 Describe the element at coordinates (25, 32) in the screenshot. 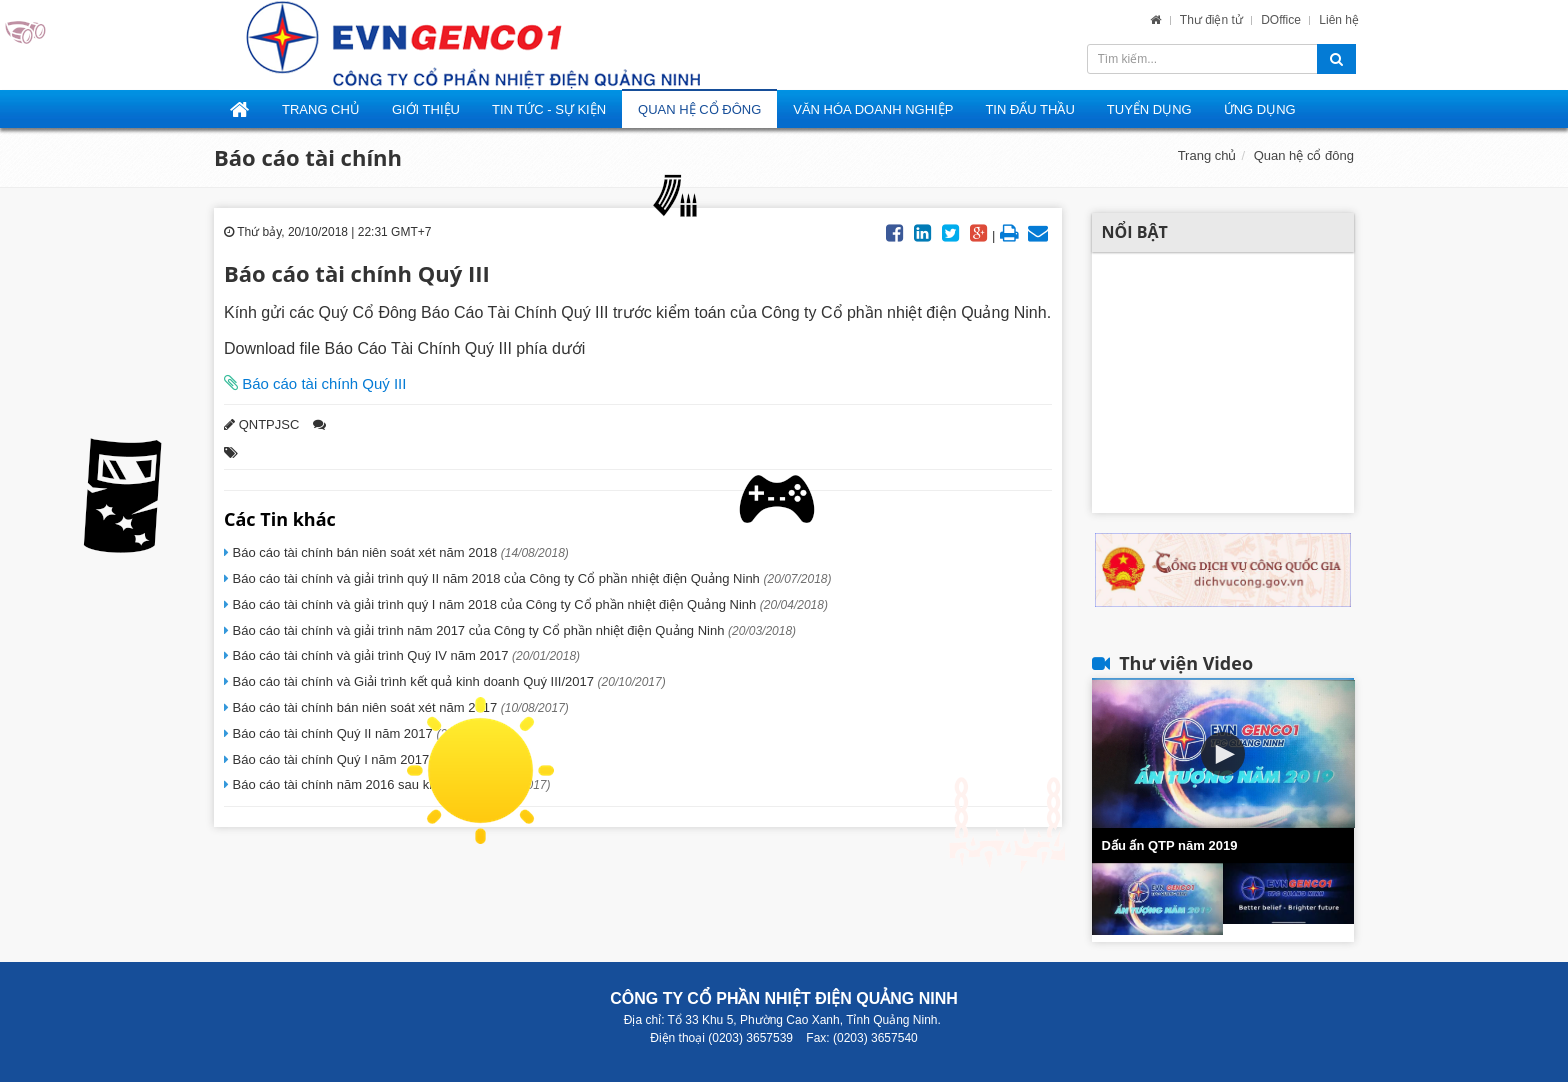

I see `select steampunk goggles accessory for your avatar` at that location.